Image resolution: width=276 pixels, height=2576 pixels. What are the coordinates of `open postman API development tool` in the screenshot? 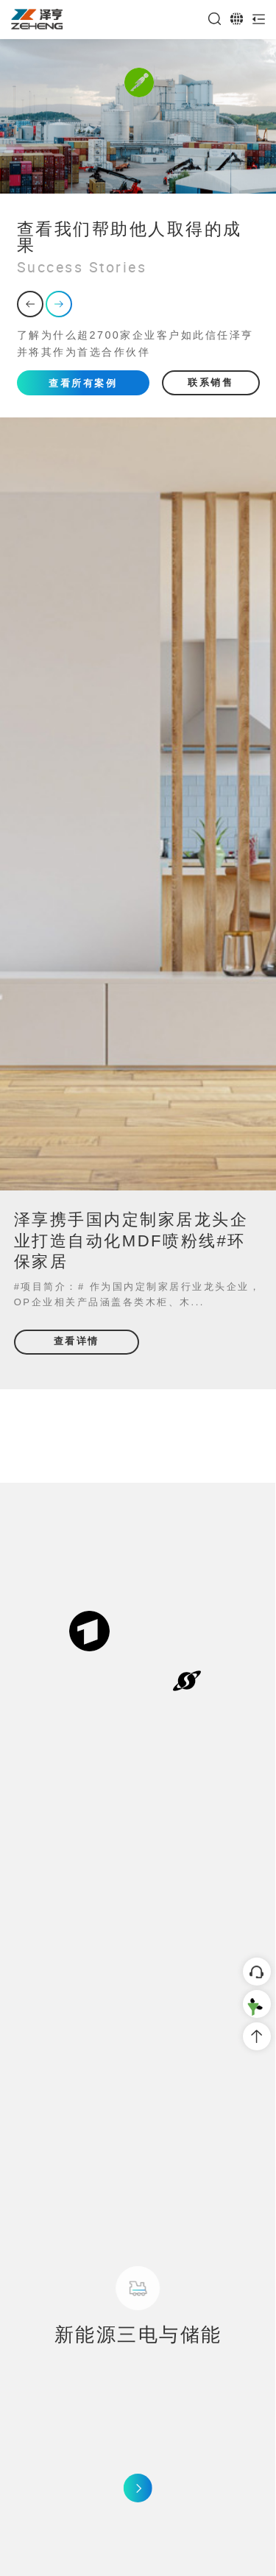 It's located at (139, 82).